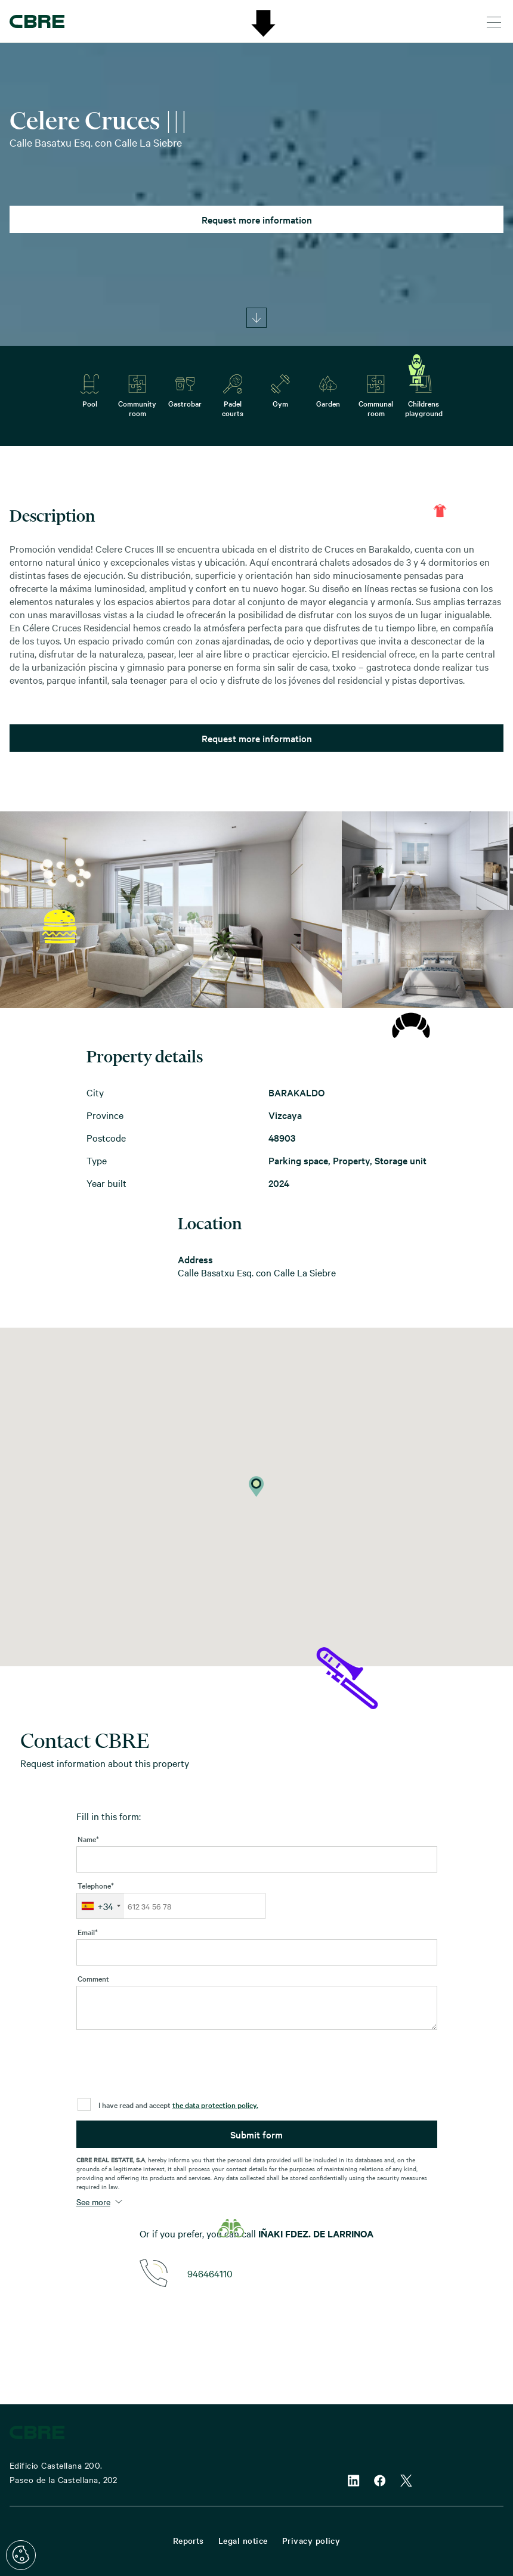 This screenshot has height=2576, width=513. Describe the element at coordinates (263, 23) in the screenshot. I see `download a file or content` at that location.